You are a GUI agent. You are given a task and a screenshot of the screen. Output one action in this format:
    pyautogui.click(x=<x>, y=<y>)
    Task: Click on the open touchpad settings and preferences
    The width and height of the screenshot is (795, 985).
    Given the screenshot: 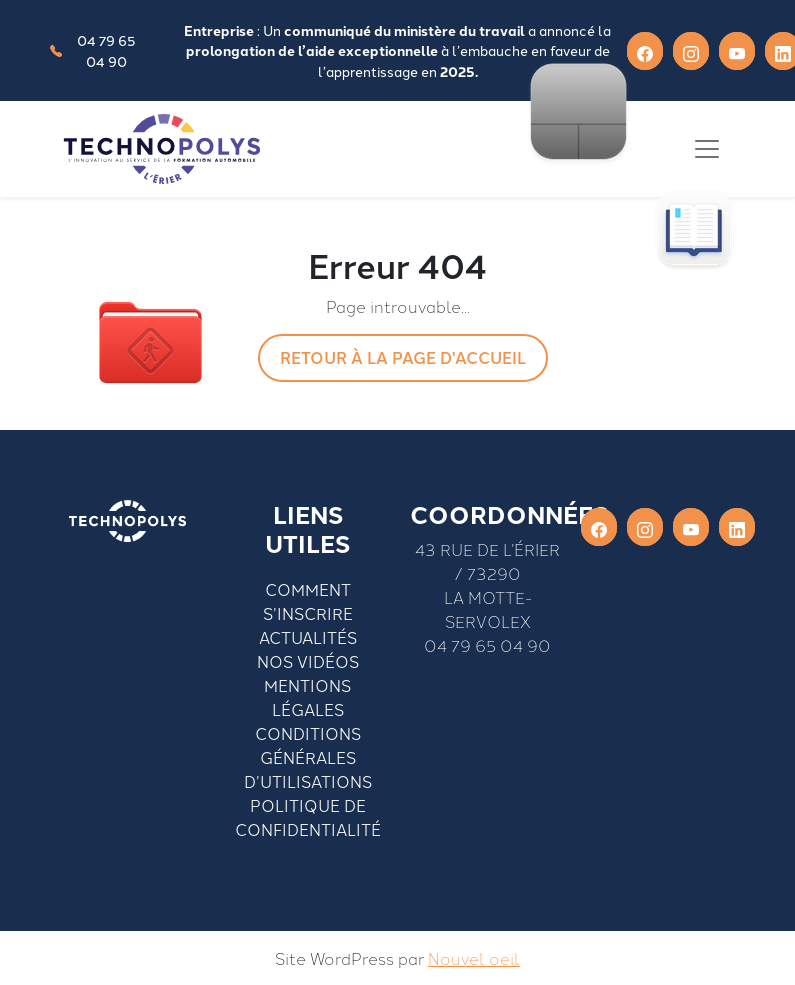 What is the action you would take?
    pyautogui.click(x=578, y=111)
    